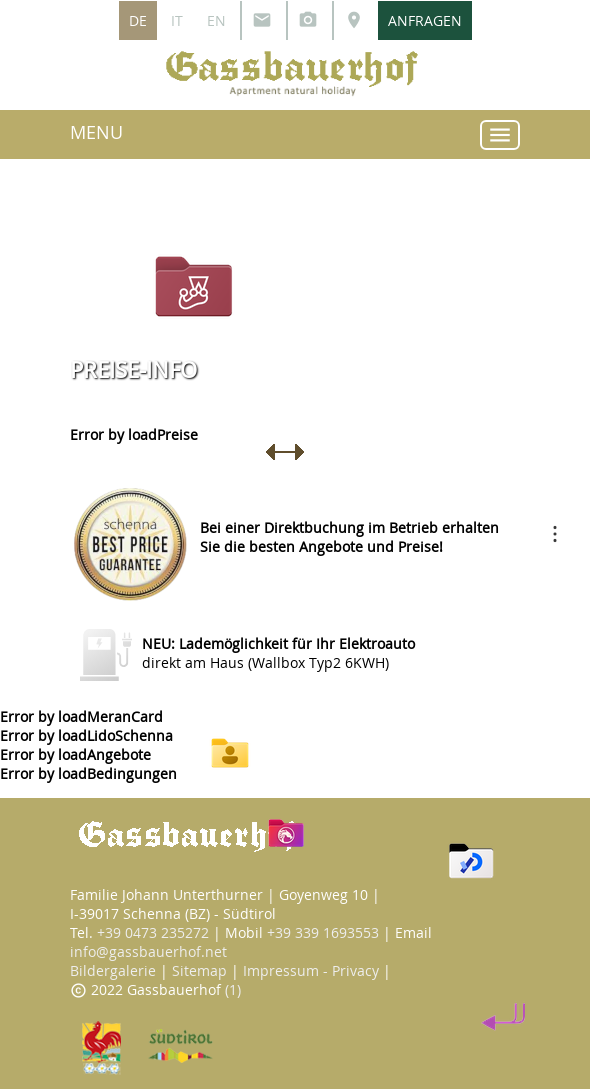 The width and height of the screenshot is (590, 1089). Describe the element at coordinates (230, 754) in the screenshot. I see `open your personal user folder` at that location.